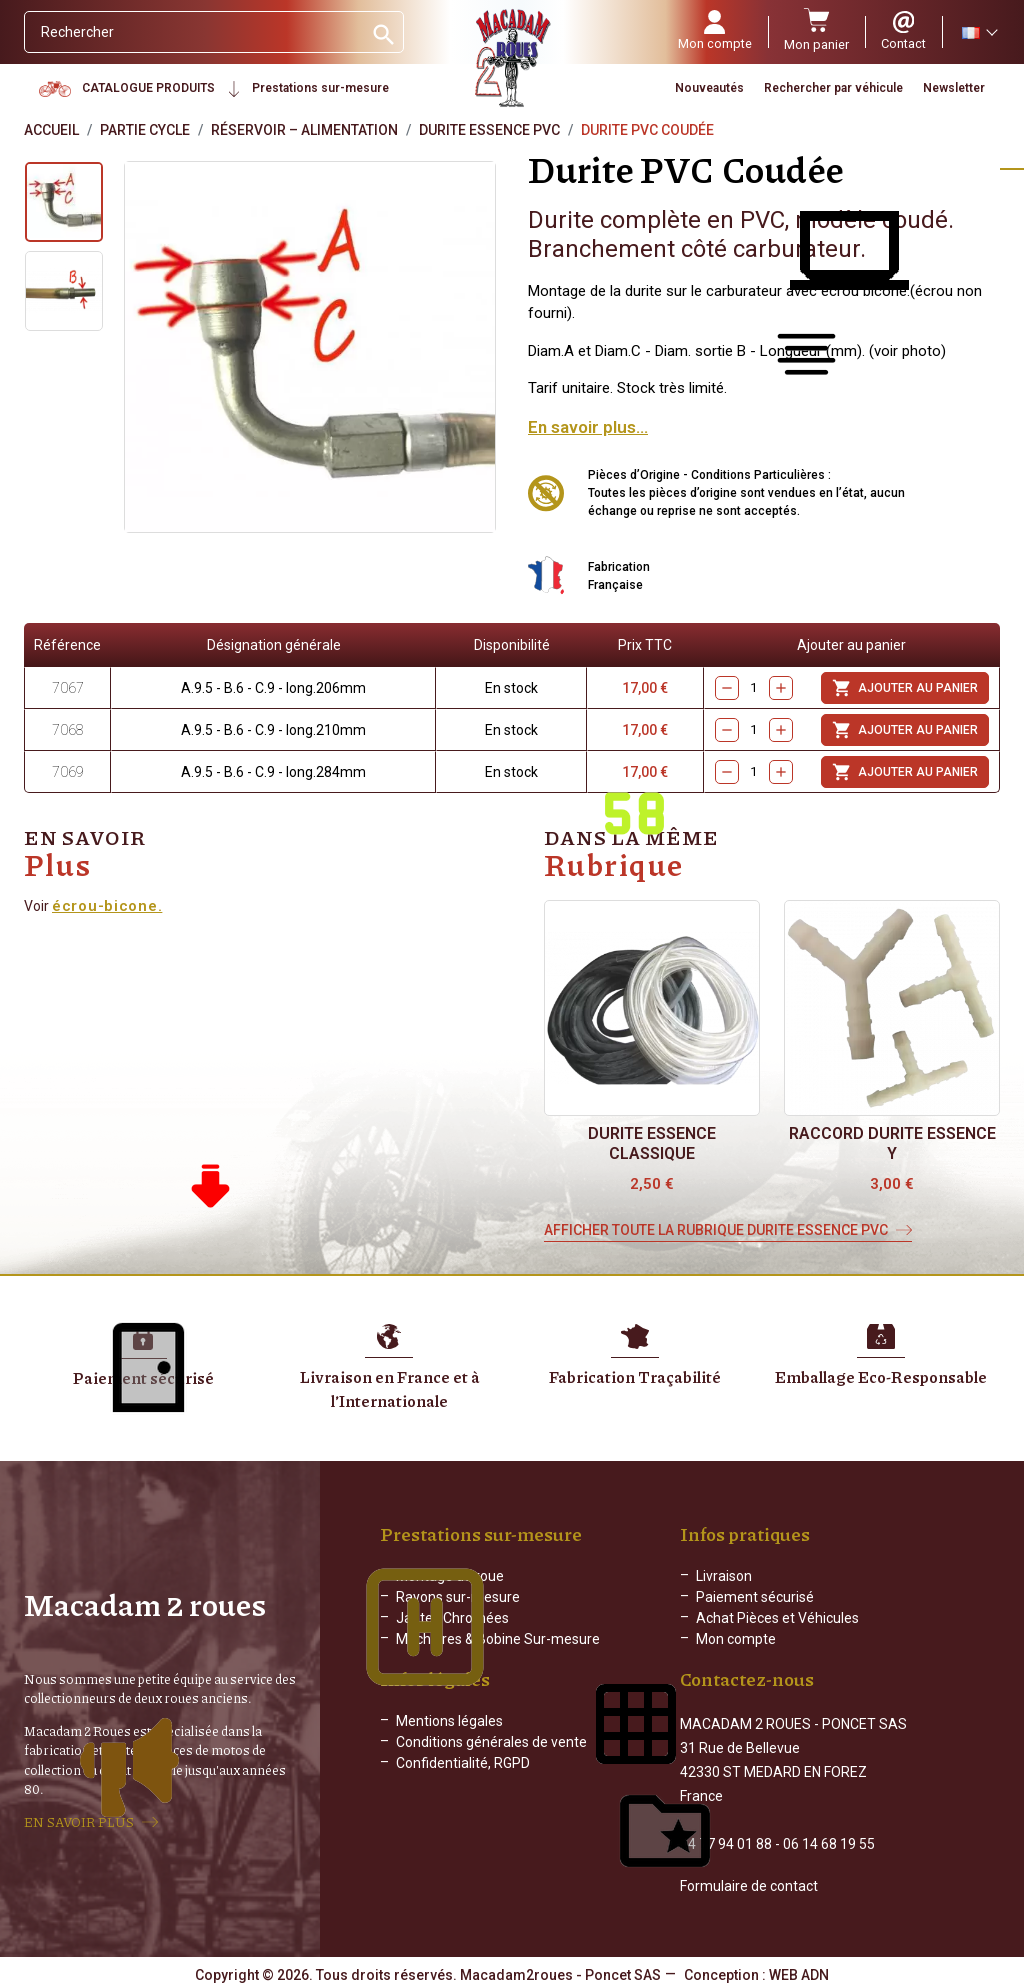 The image size is (1024, 1988). I want to click on indicates item number 58 in a list or sequence, so click(634, 813).